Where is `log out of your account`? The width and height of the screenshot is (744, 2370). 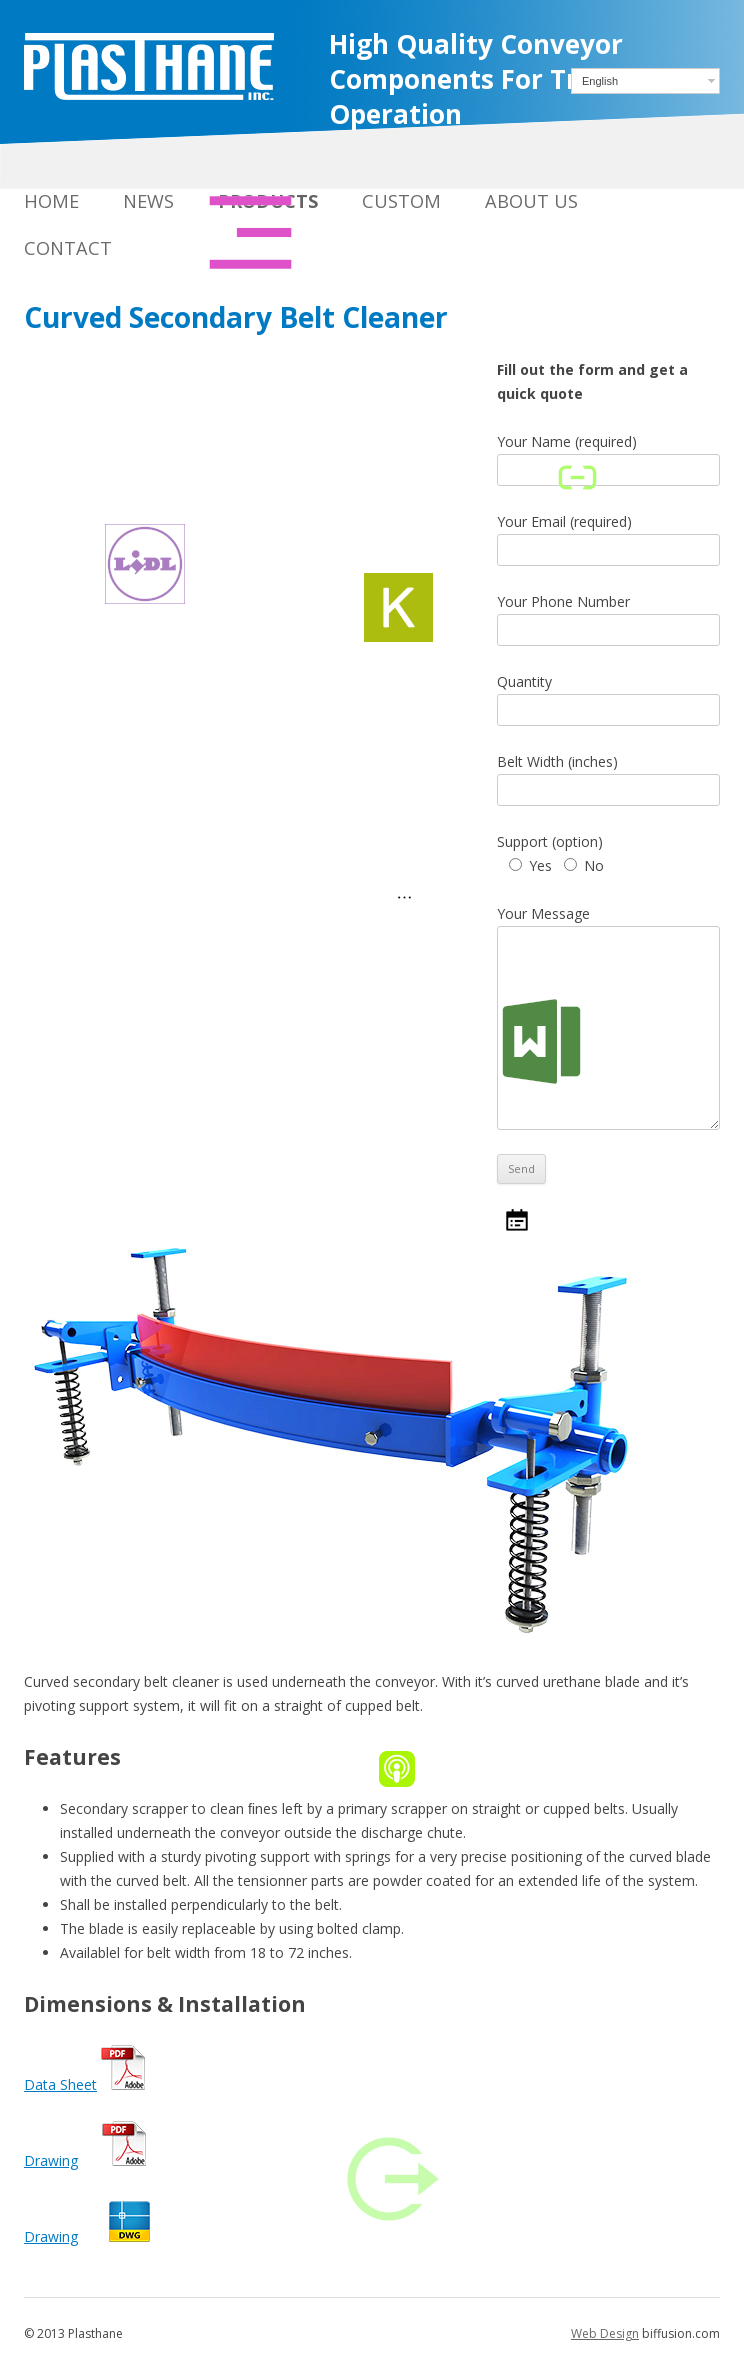
log out of your account is located at coordinates (389, 2179).